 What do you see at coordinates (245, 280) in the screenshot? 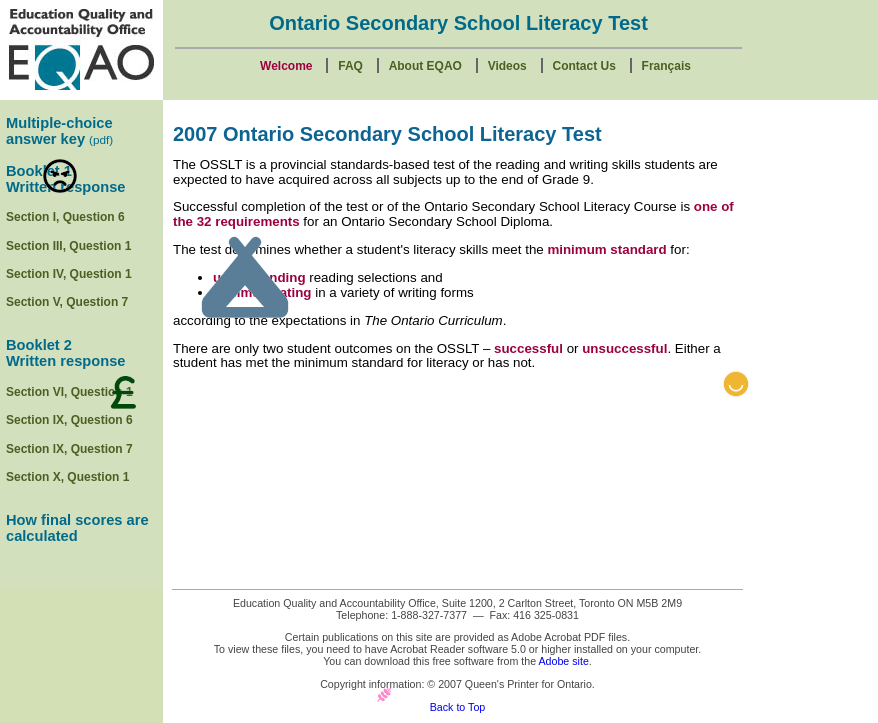
I see `find nearby campgrounds or camping sites` at bounding box center [245, 280].